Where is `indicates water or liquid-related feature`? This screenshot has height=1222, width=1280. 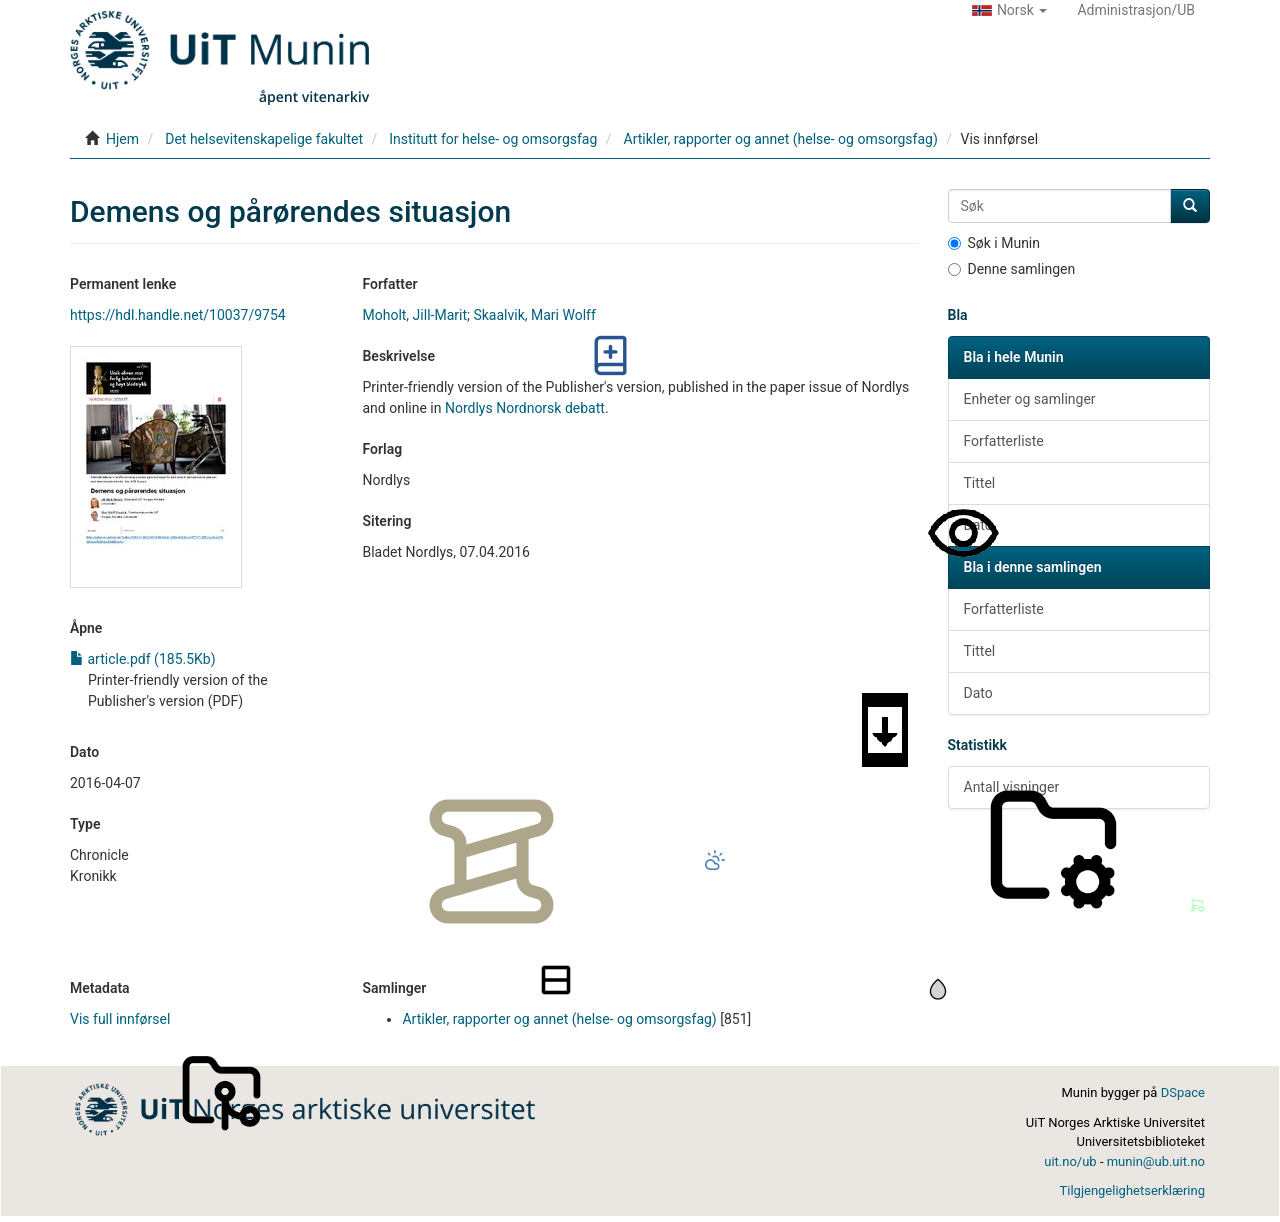
indicates water or liquid-related feature is located at coordinates (938, 990).